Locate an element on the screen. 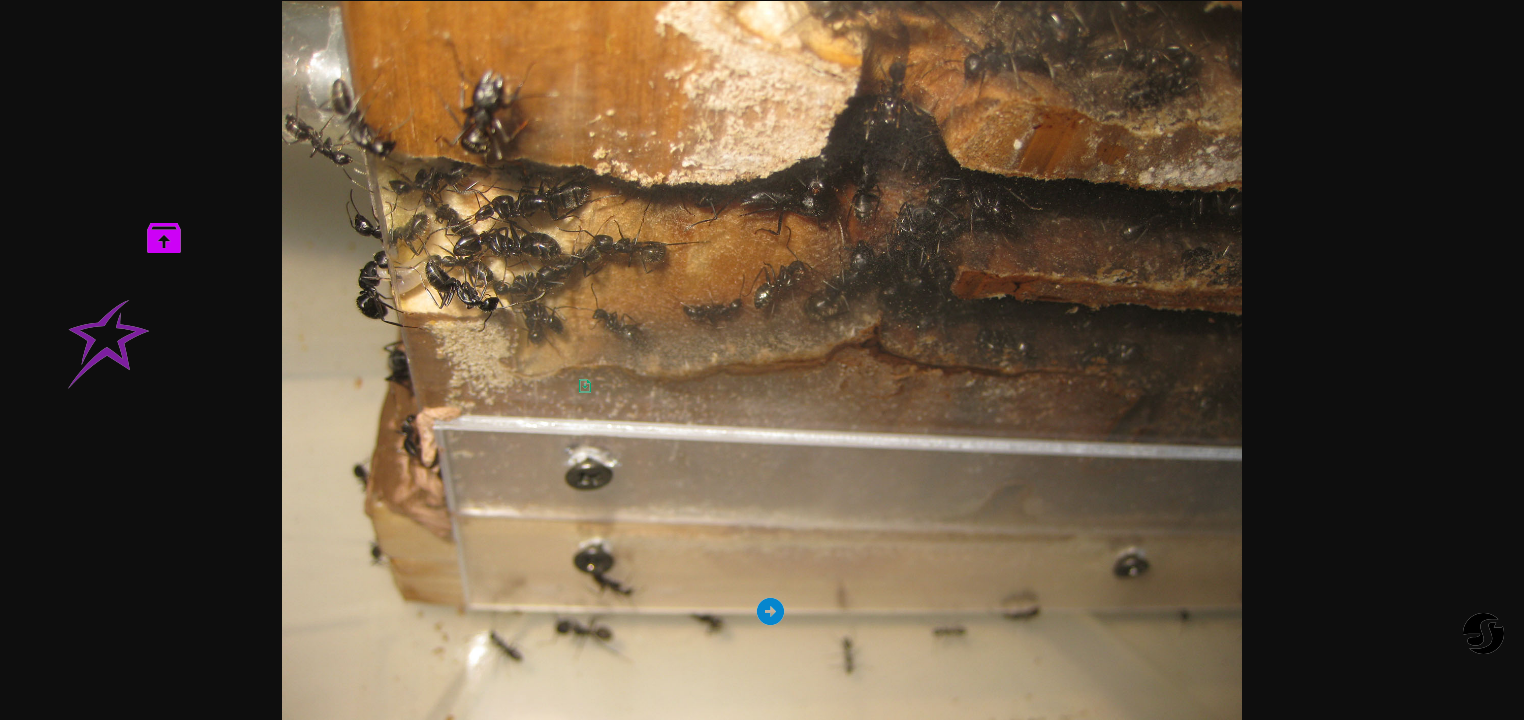 The image size is (1524, 720). shelly smart home brand logo is located at coordinates (1483, 633).